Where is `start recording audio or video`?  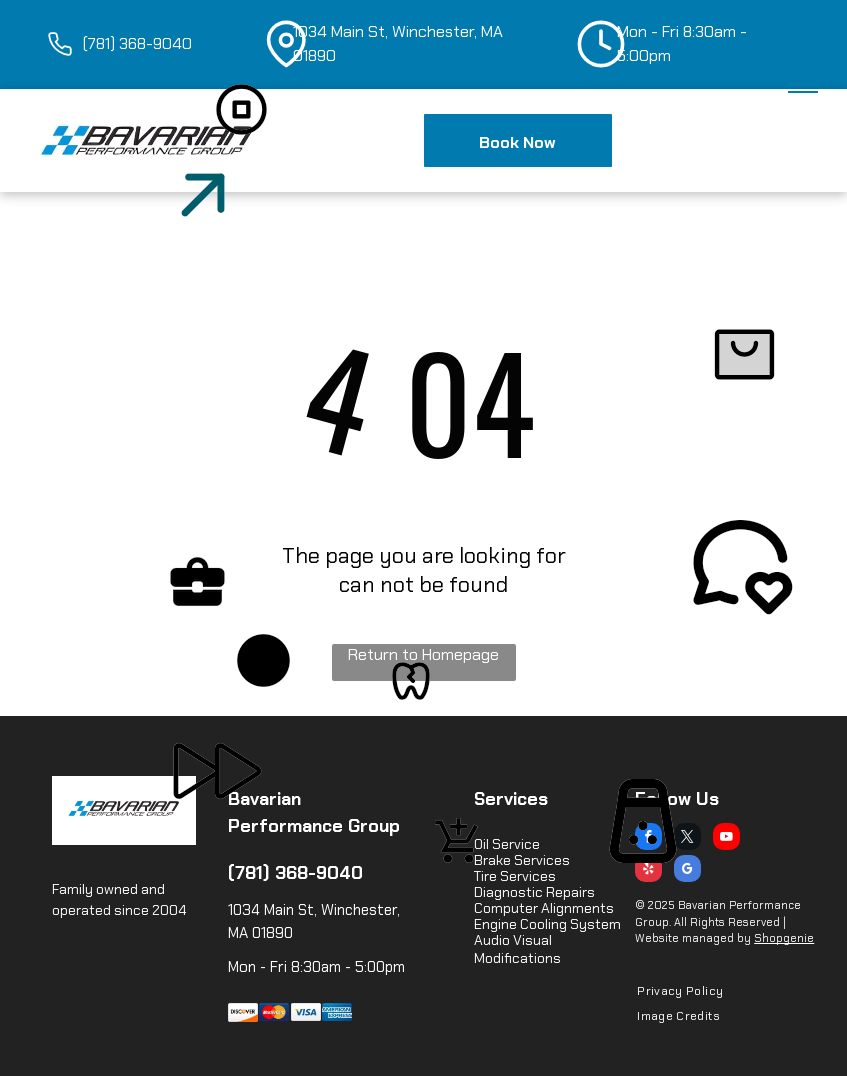
start recording audio or video is located at coordinates (263, 660).